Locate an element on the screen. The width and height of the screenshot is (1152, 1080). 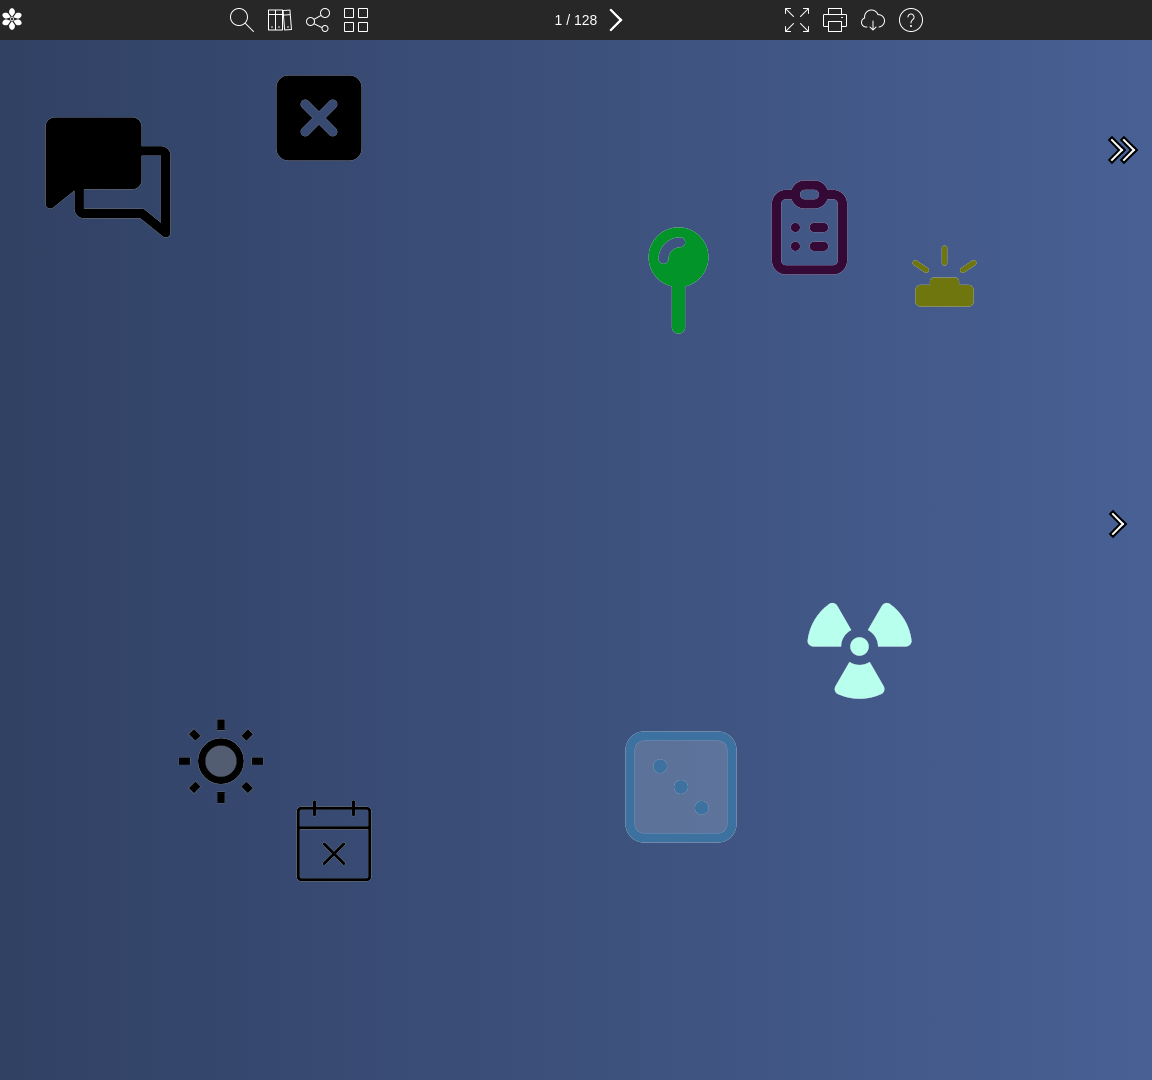
indicates active land mine or explosive hazard is located at coordinates (944, 277).